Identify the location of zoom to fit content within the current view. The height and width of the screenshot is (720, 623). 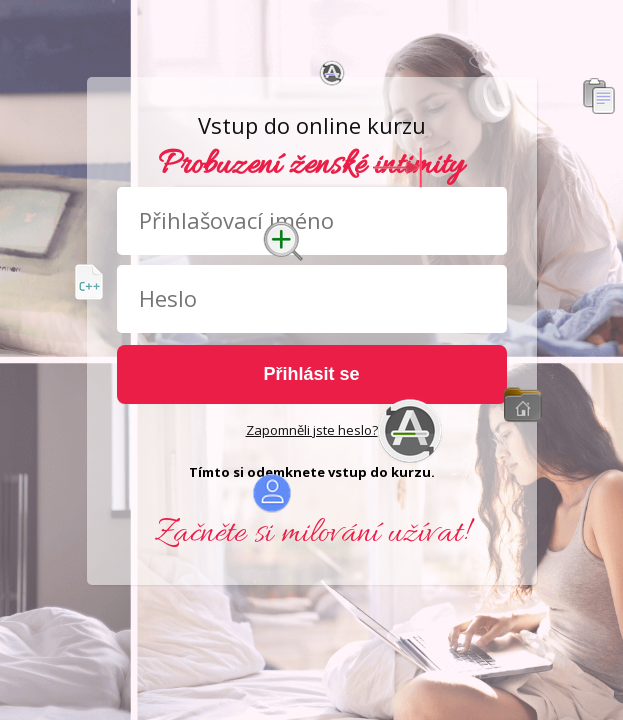
(283, 241).